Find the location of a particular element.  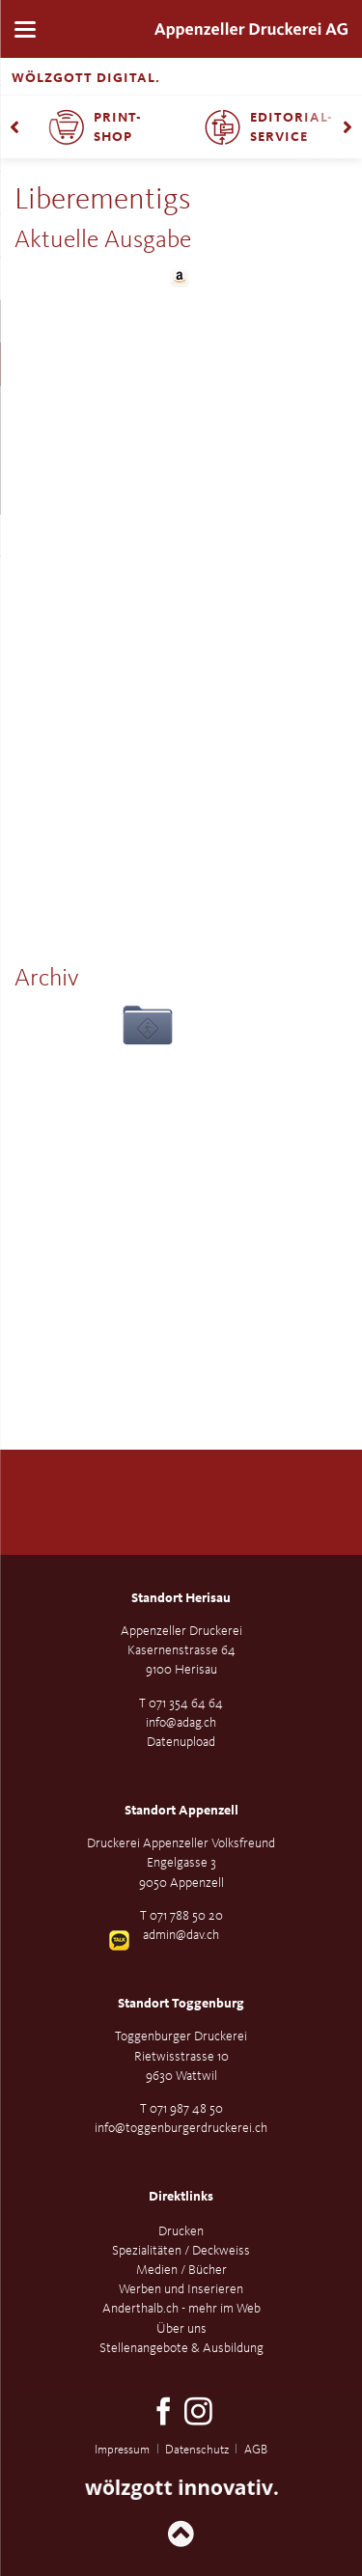

open KakaoTalk messaging app is located at coordinates (119, 1940).